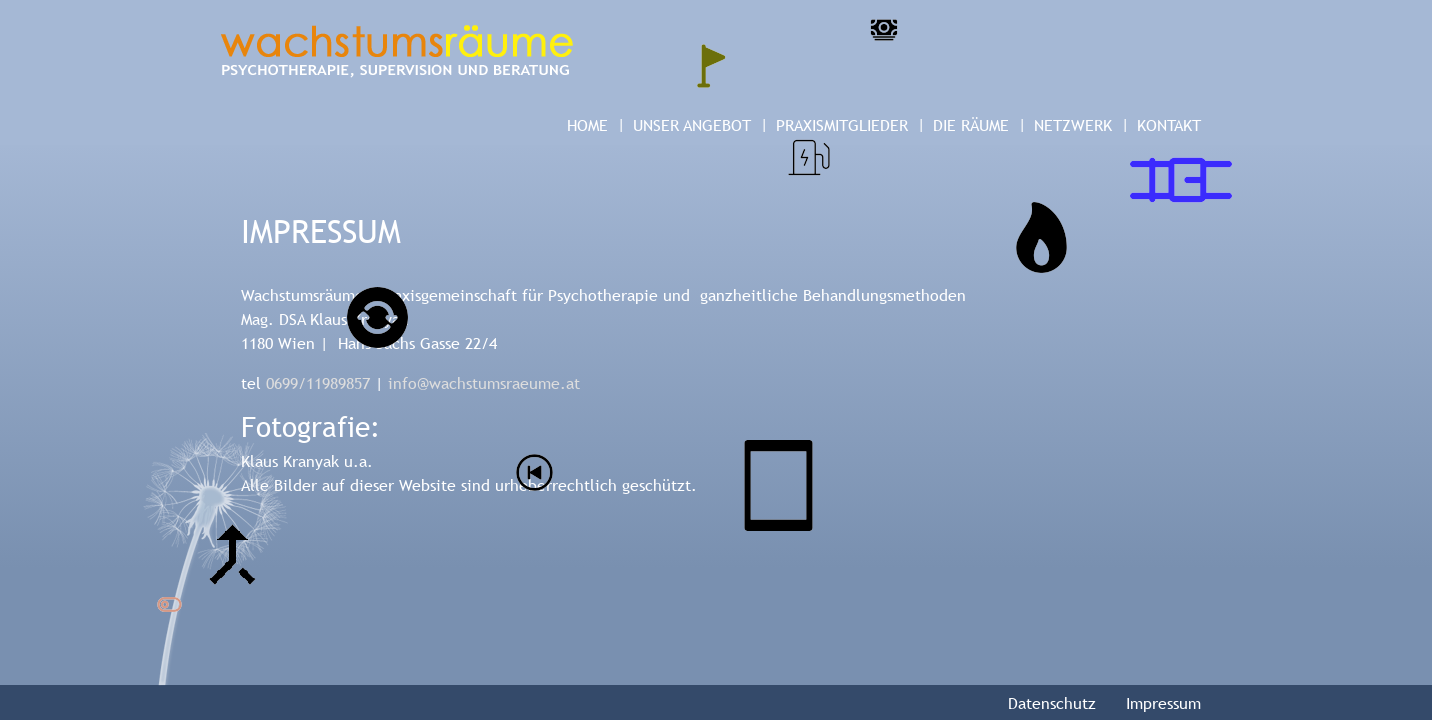 Image resolution: width=1432 pixels, height=720 pixels. Describe the element at coordinates (1181, 180) in the screenshot. I see `adjust belt or strap settings` at that location.